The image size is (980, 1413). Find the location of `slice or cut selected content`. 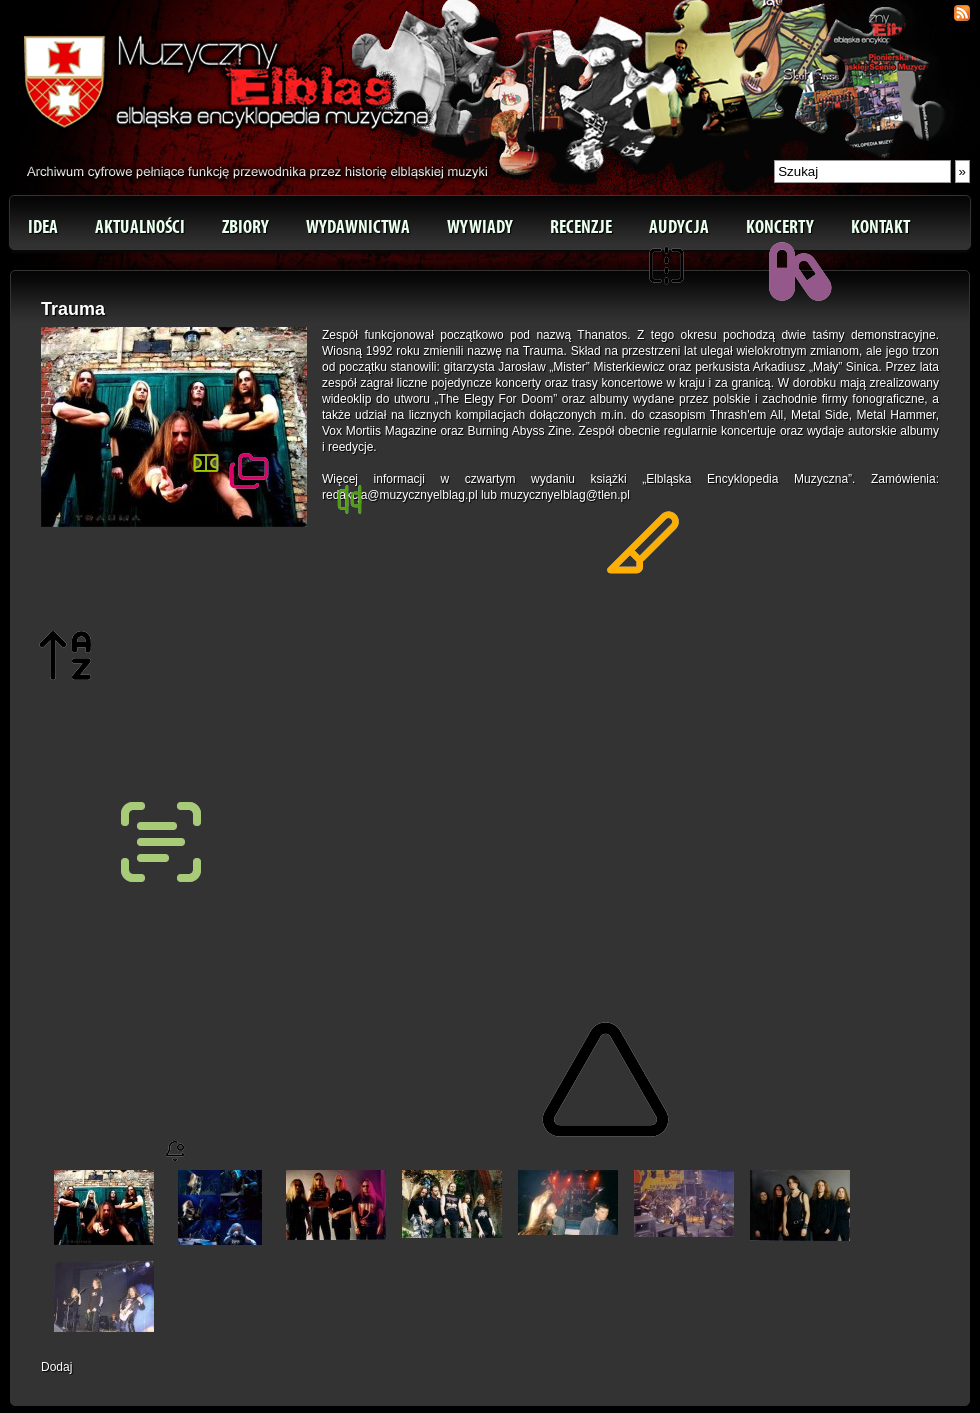

slice or cut selected content is located at coordinates (643, 544).